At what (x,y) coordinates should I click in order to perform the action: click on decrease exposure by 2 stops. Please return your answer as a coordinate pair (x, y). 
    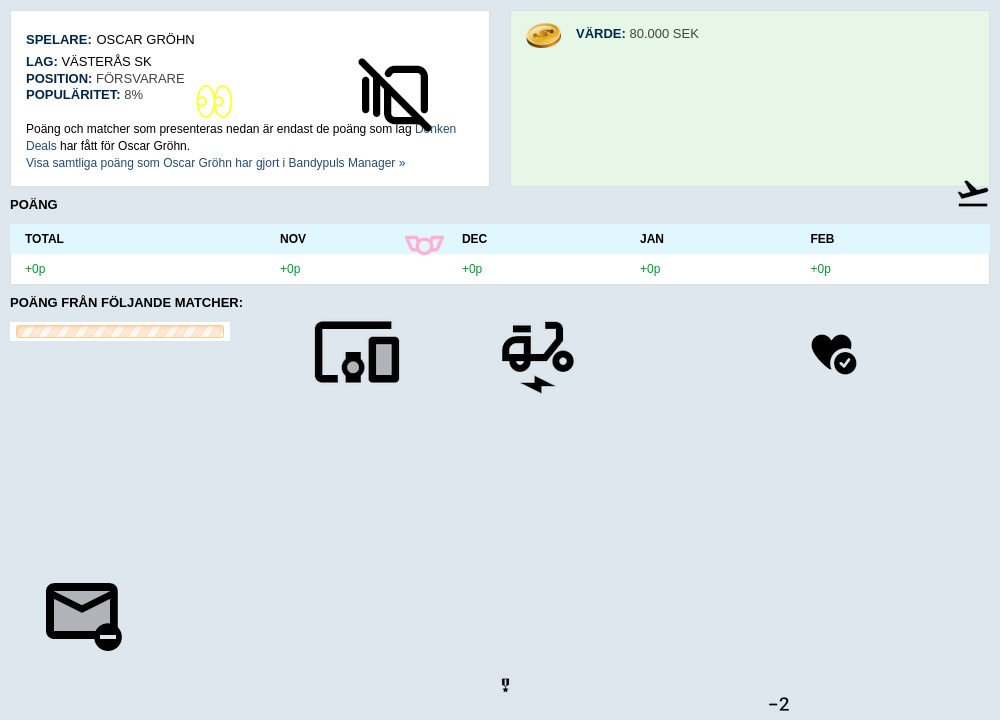
    Looking at the image, I should click on (779, 704).